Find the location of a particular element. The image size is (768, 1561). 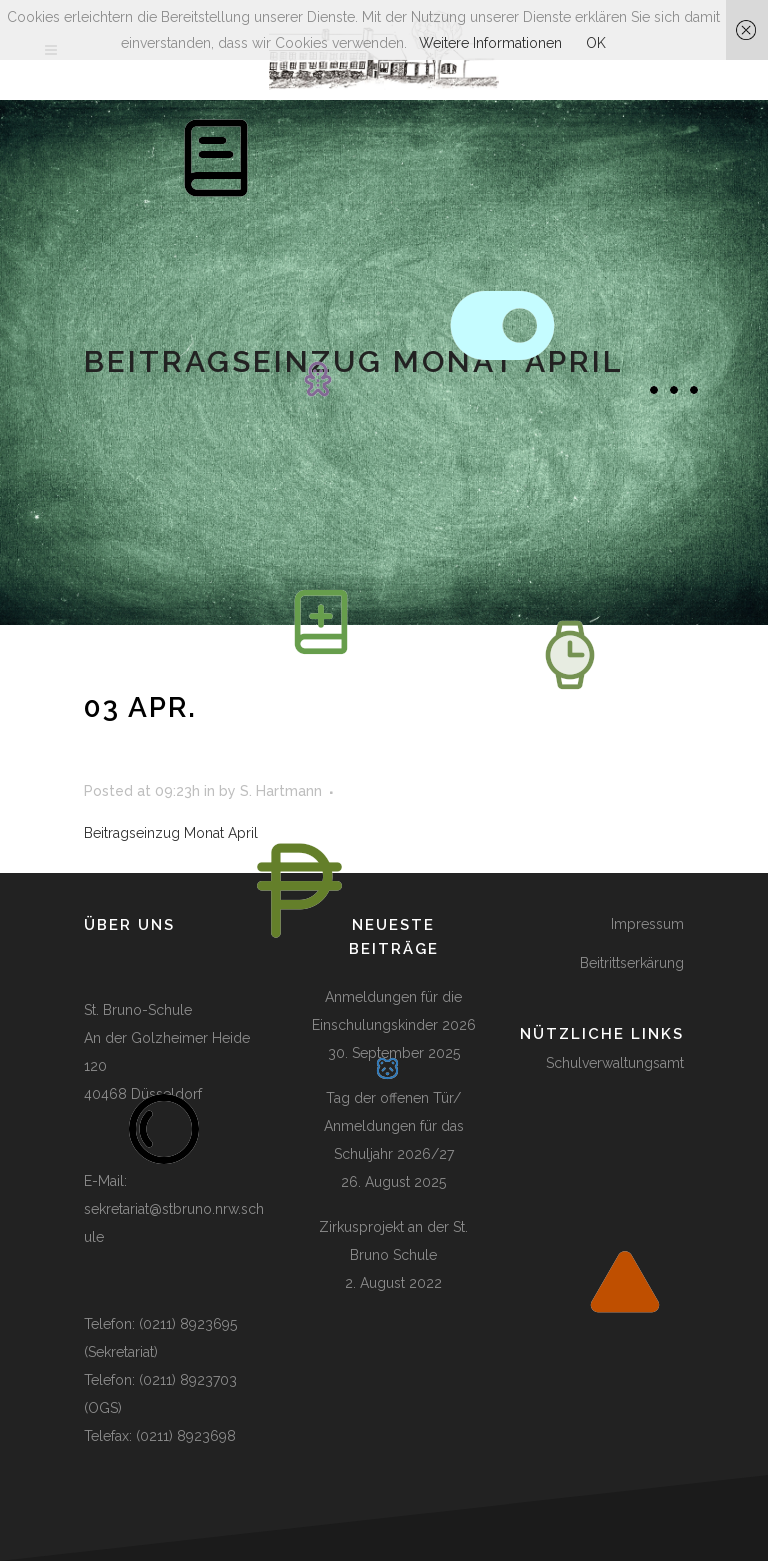

toggle switch in the on/enabled position is located at coordinates (502, 325).